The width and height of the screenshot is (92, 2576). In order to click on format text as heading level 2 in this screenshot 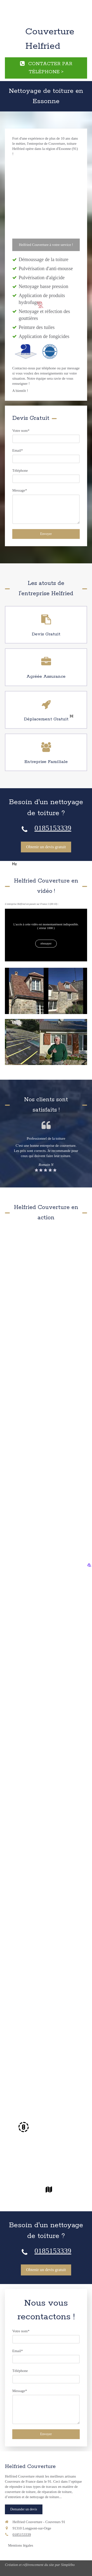, I will do `click(14, 864)`.